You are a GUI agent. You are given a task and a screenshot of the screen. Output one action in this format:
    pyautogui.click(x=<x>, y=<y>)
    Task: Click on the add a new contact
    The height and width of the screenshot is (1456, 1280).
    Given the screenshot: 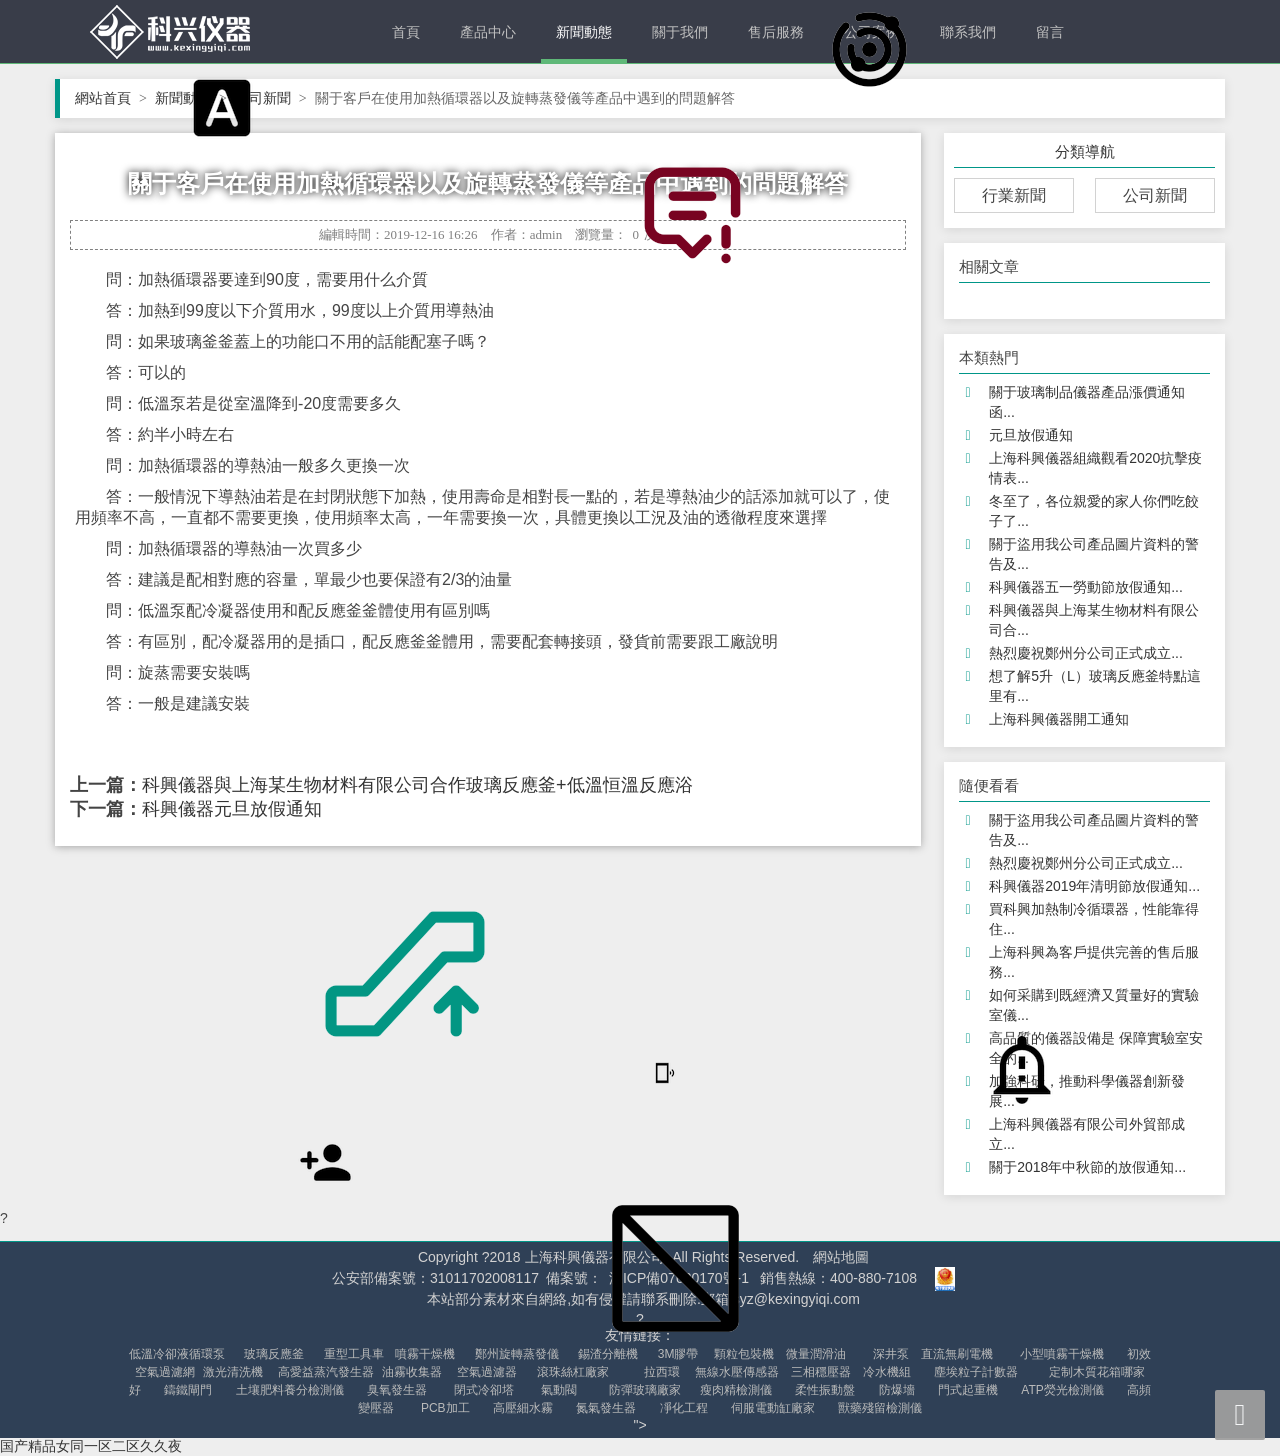 What is the action you would take?
    pyautogui.click(x=325, y=1162)
    